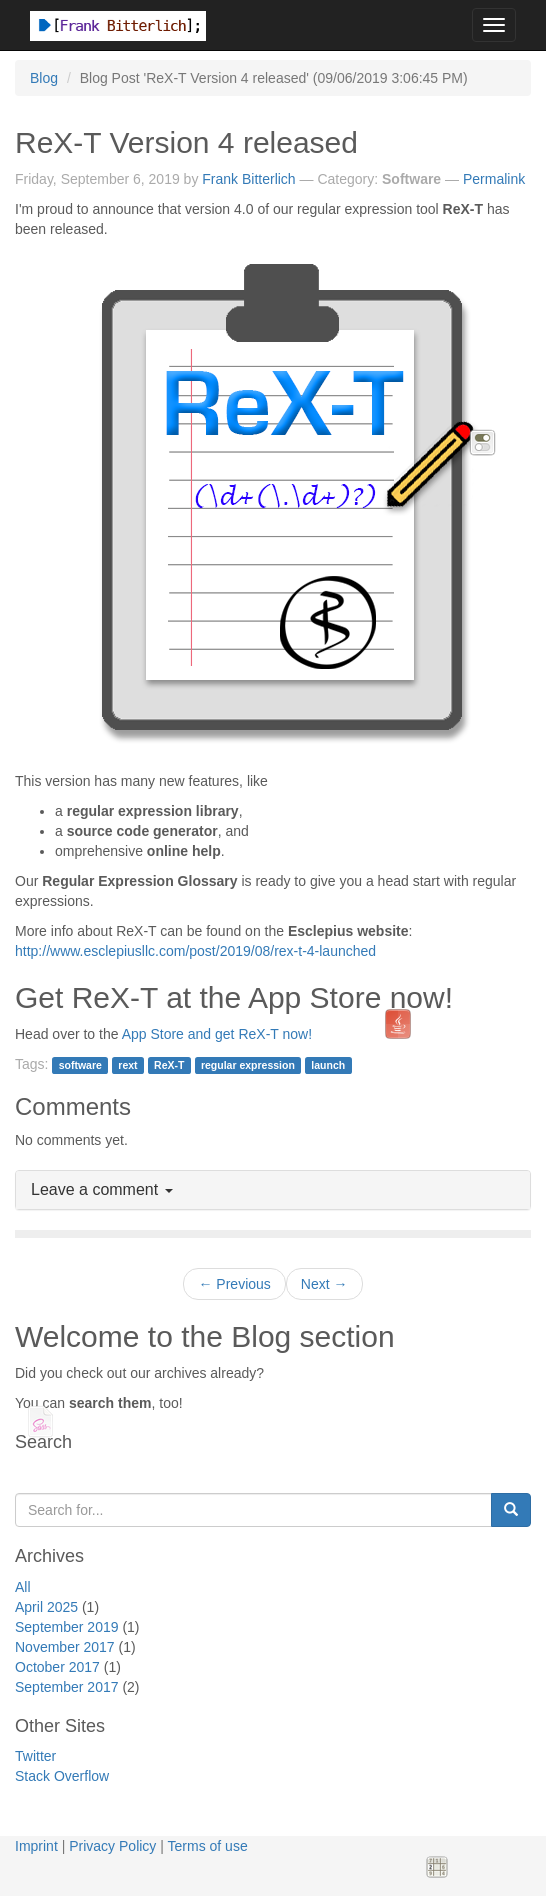 The width and height of the screenshot is (546, 1896). Describe the element at coordinates (437, 1867) in the screenshot. I see `open the sudoku puzzle game` at that location.